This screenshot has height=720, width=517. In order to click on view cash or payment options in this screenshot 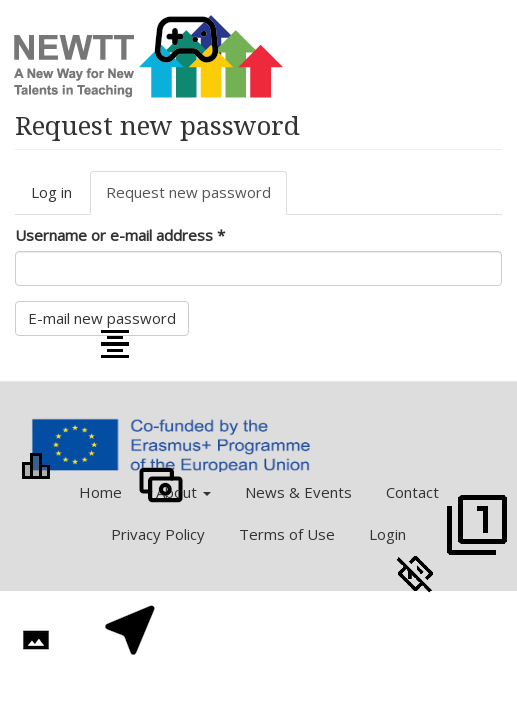, I will do `click(161, 485)`.